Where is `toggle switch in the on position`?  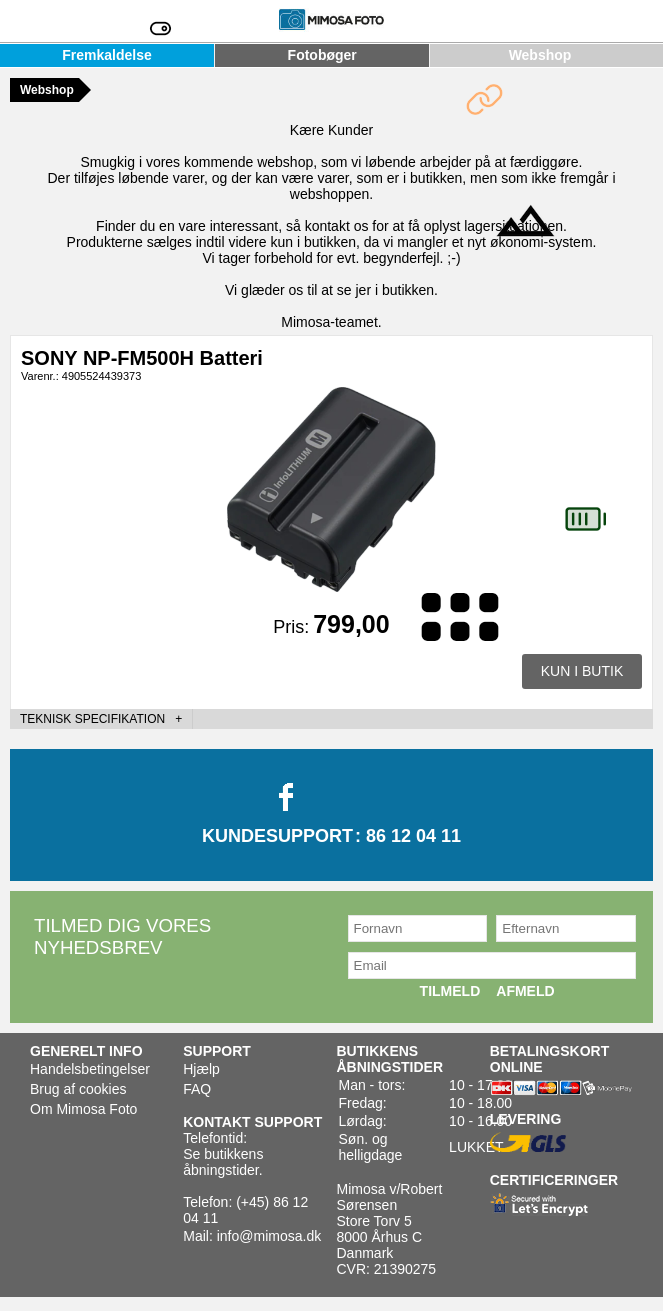 toggle switch in the on position is located at coordinates (160, 28).